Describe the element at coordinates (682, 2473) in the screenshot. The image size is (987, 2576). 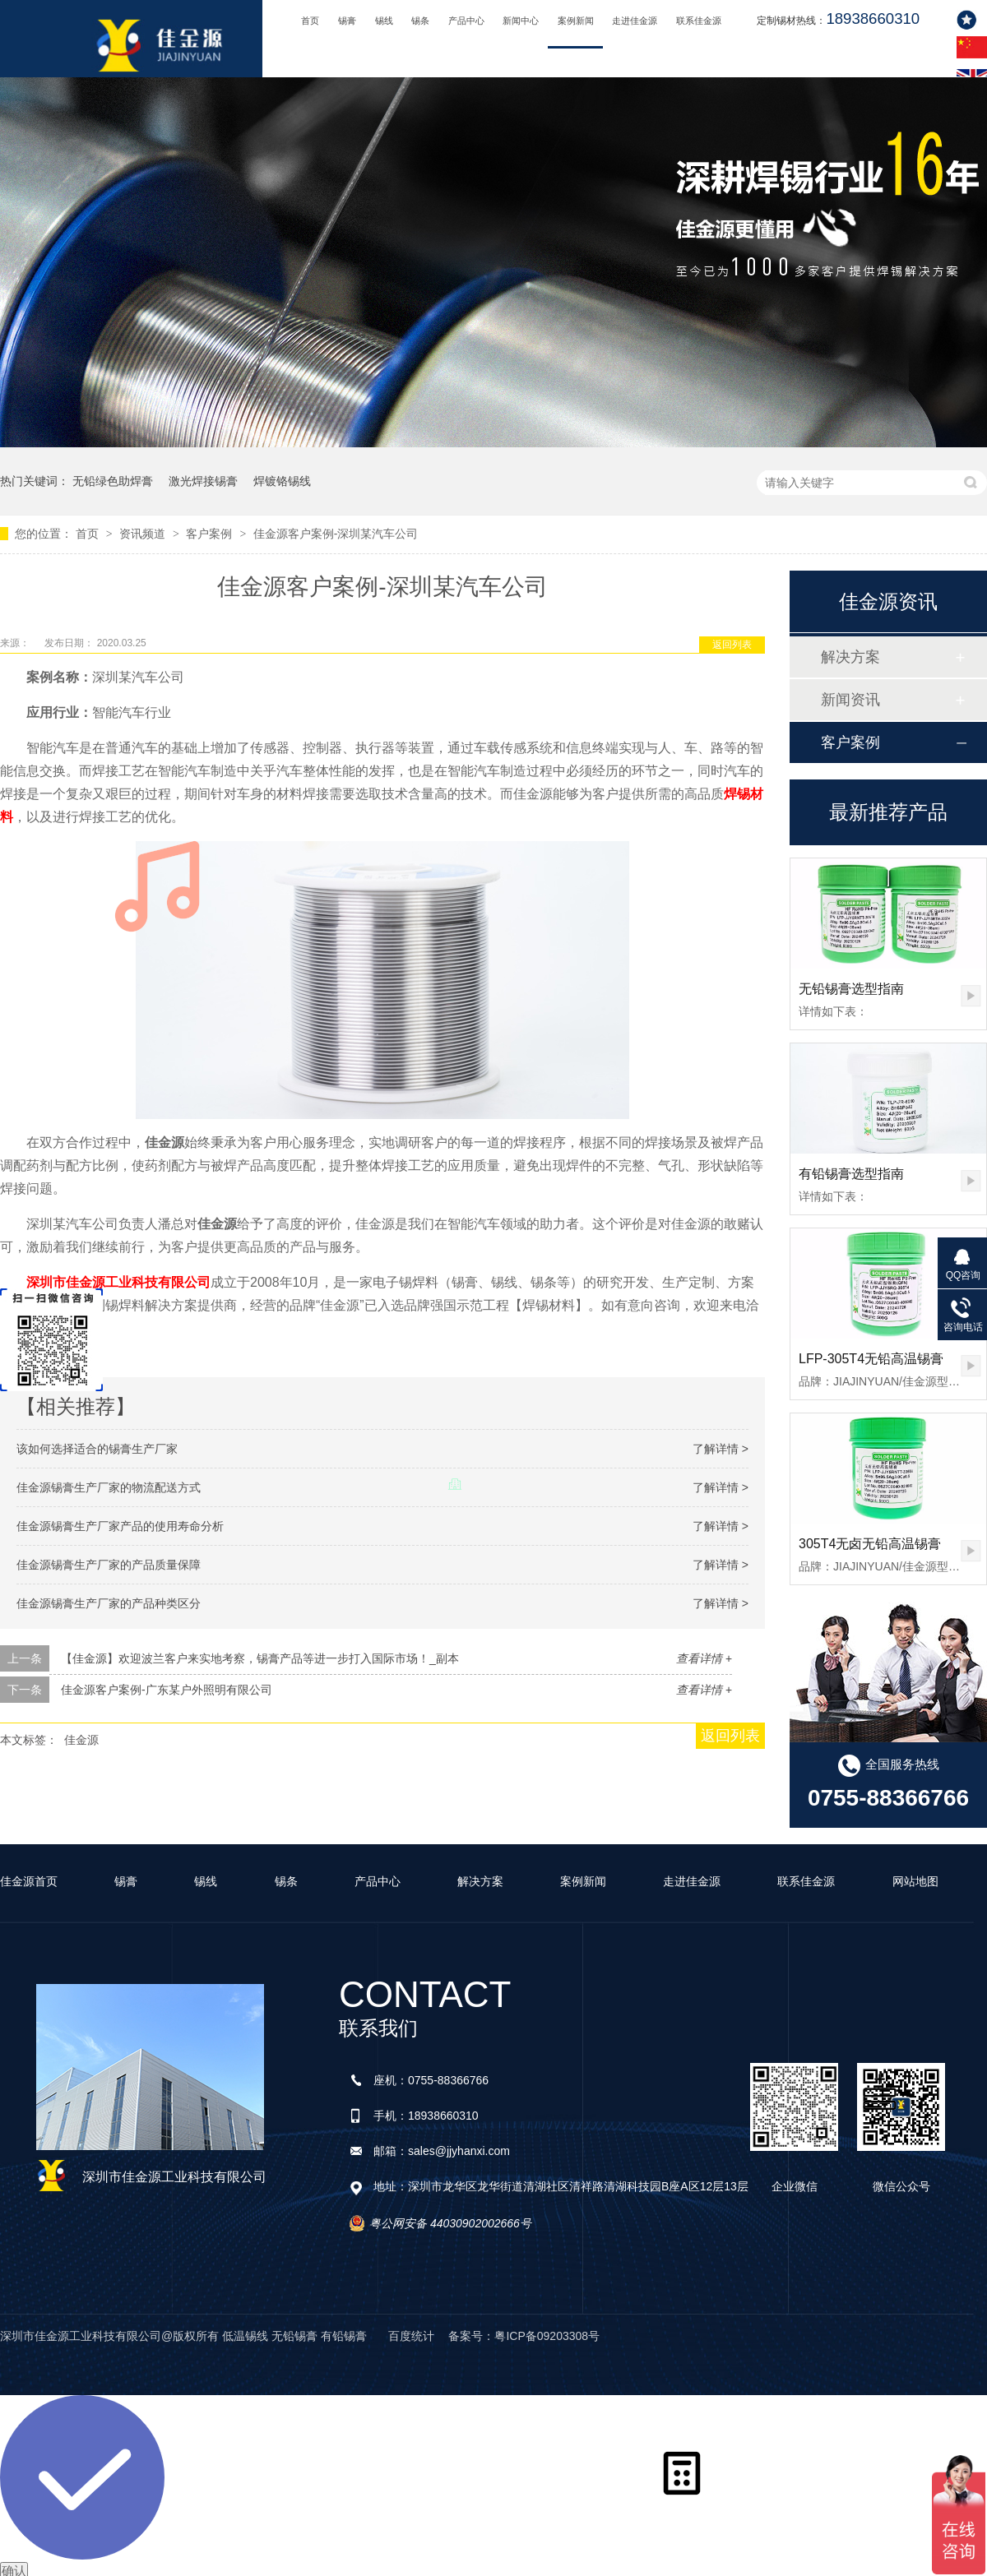
I see `open the calculator app` at that location.